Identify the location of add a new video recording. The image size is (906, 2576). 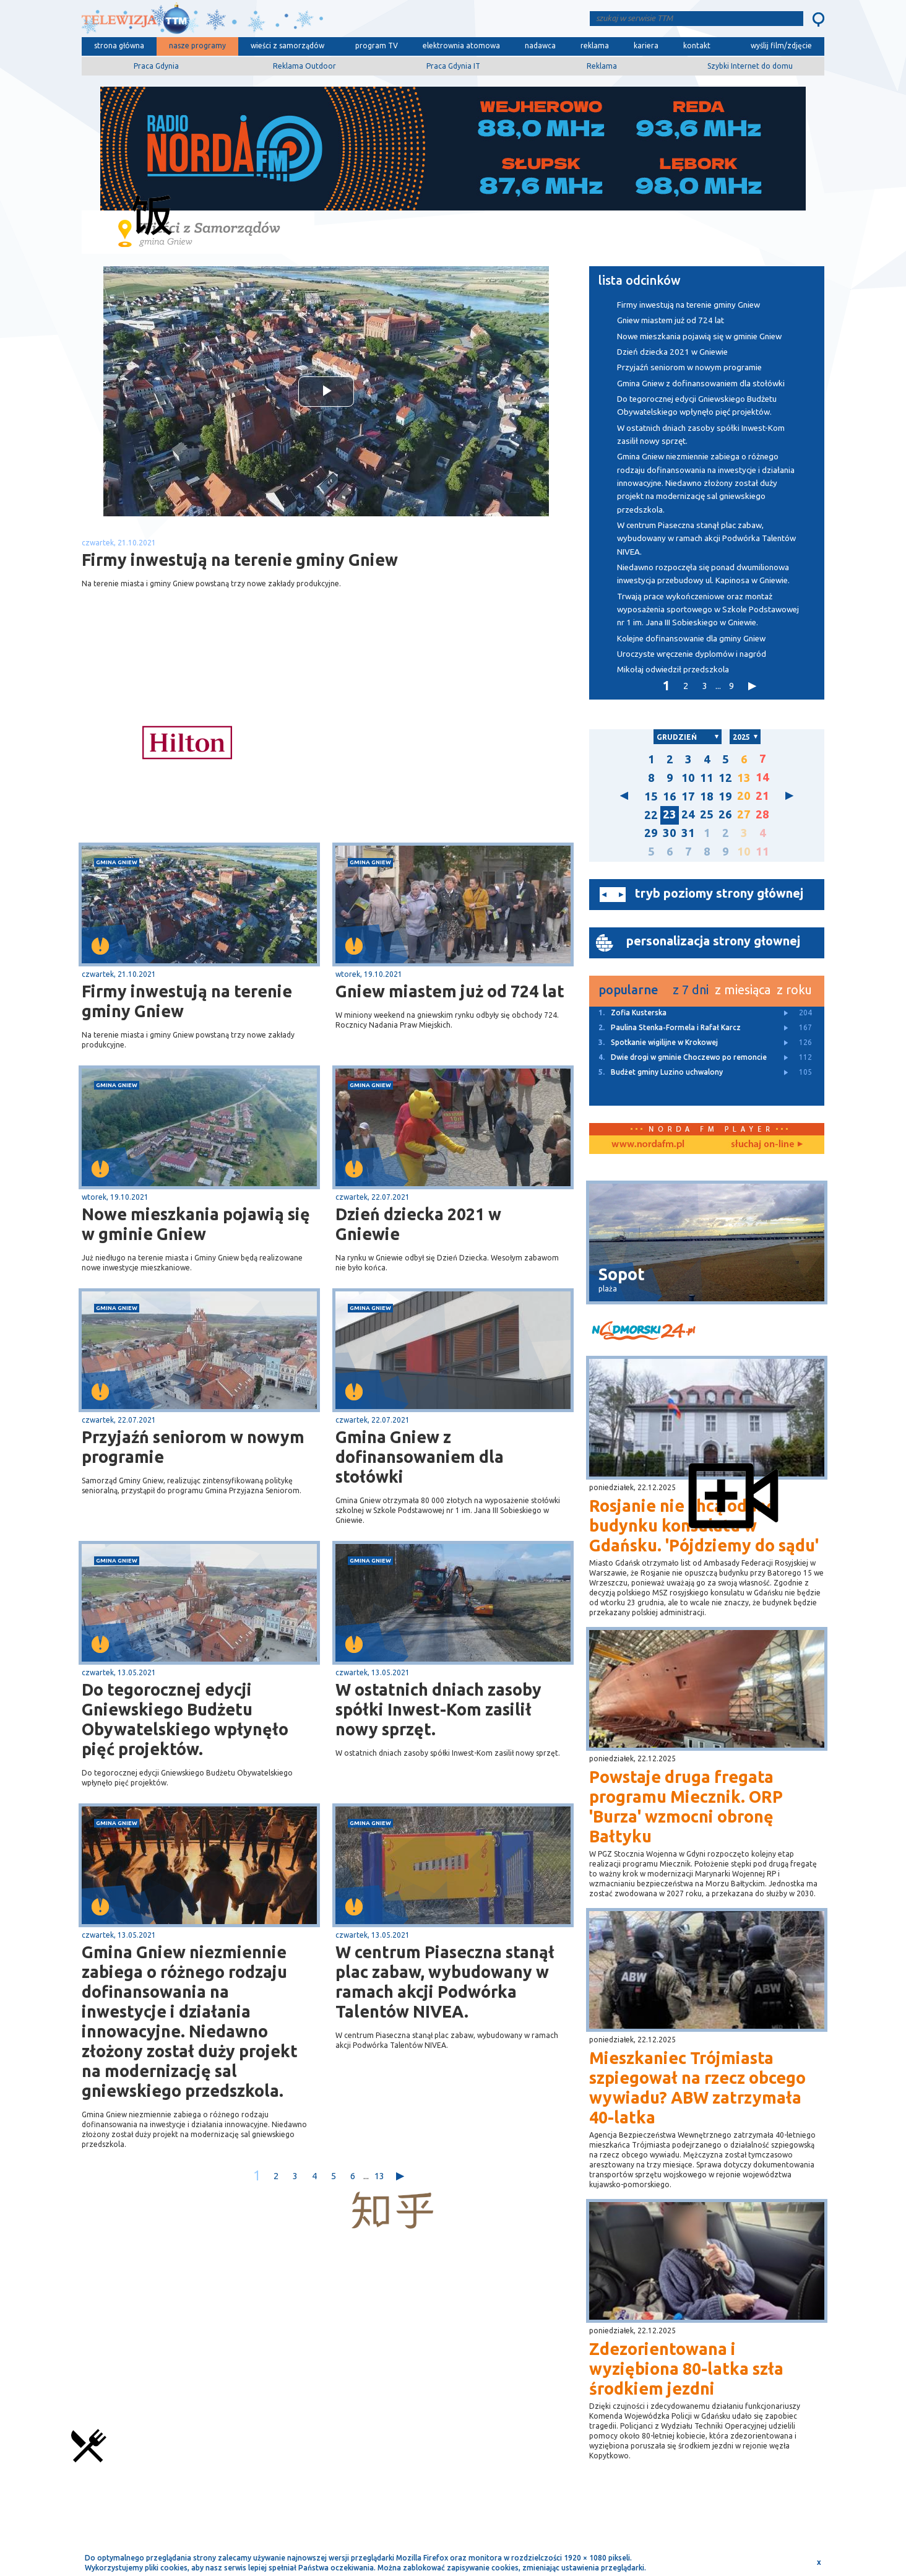
(733, 1496).